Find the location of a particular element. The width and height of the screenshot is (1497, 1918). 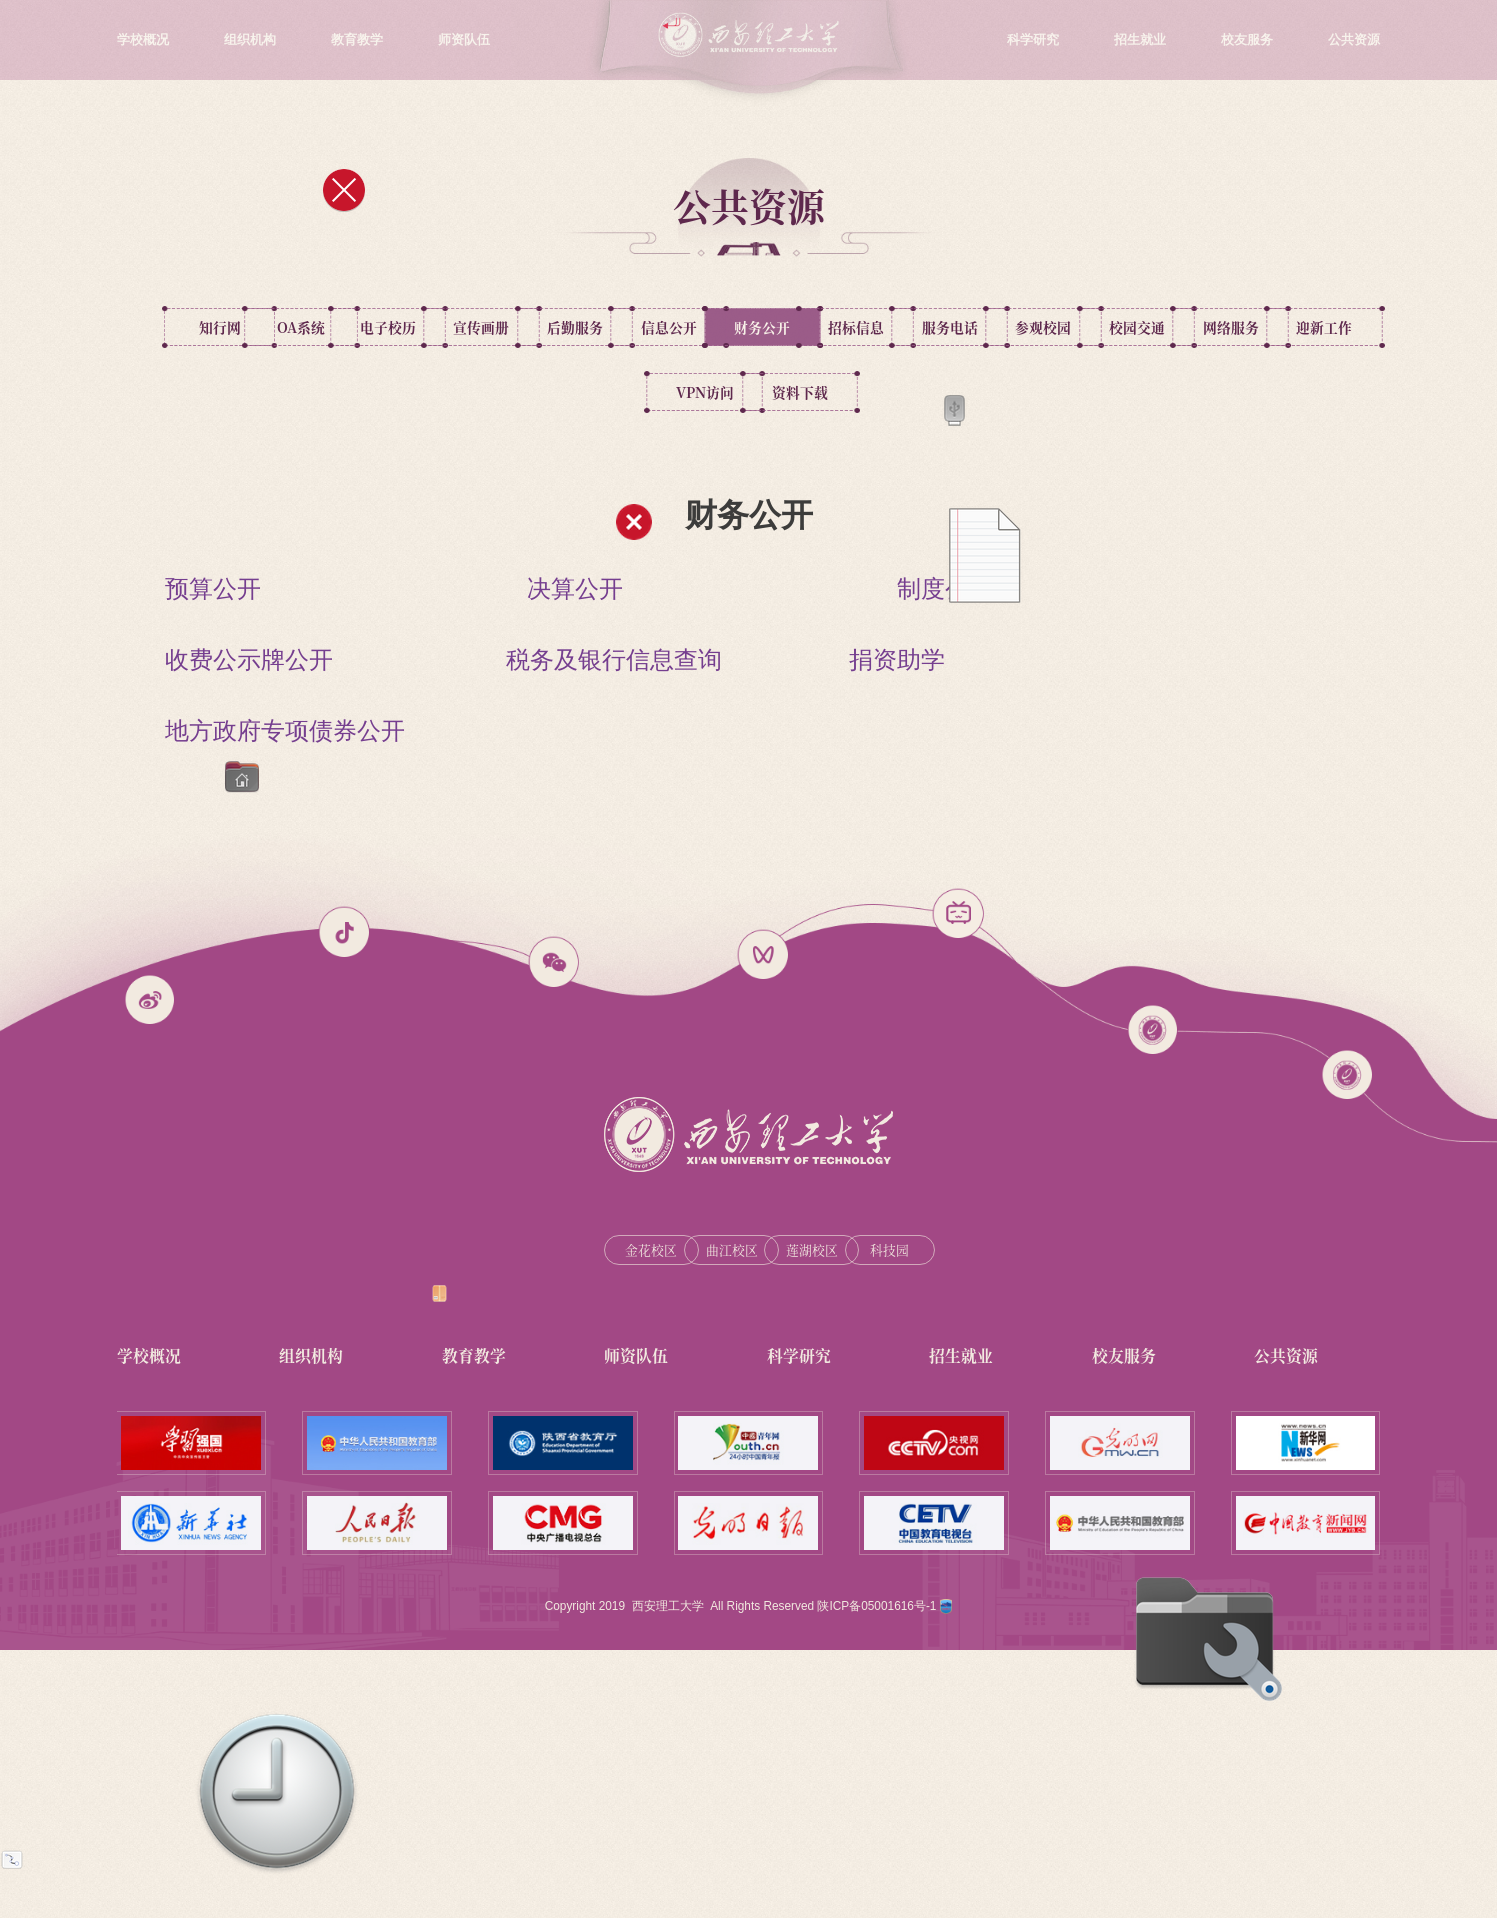

indicates a file or content that cannot be read is located at coordinates (344, 190).